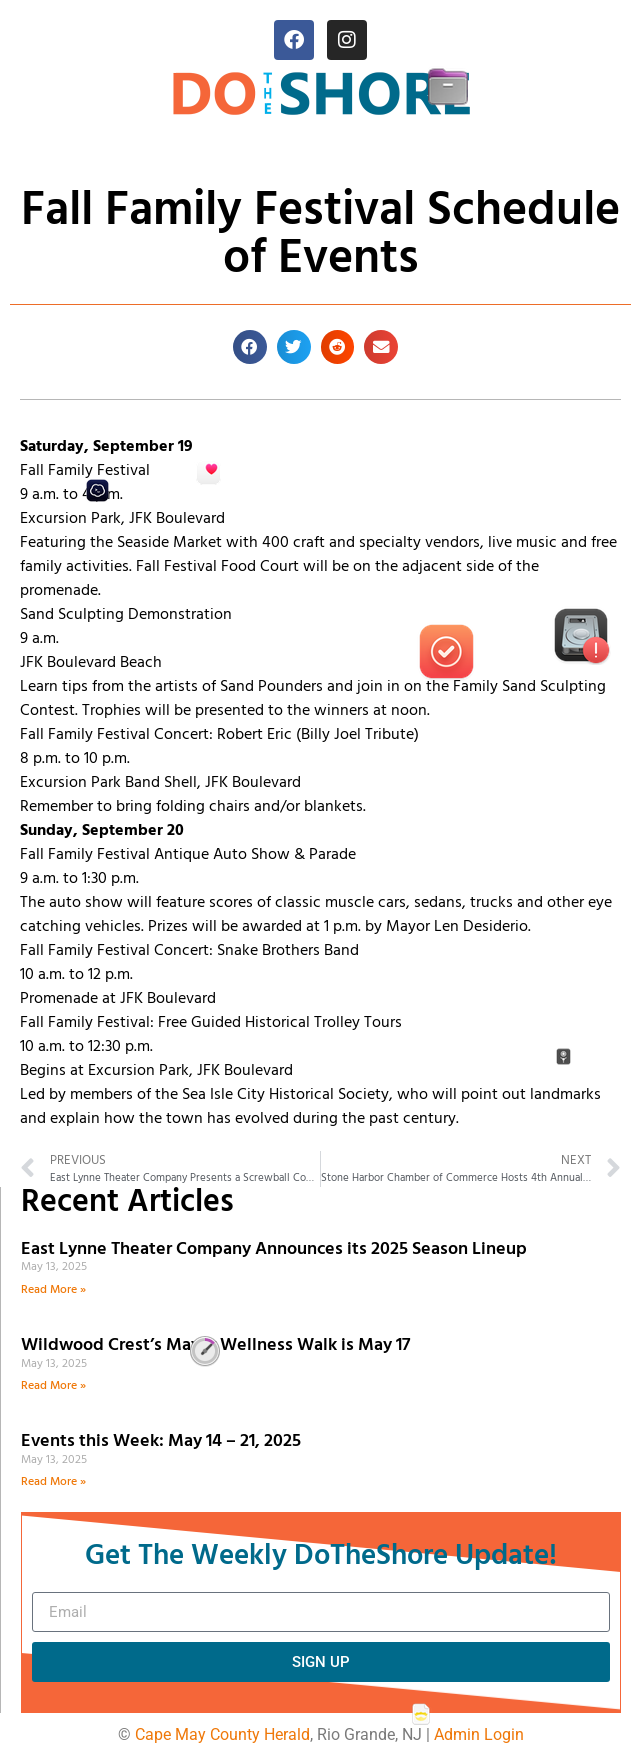 Image resolution: width=641 pixels, height=1757 pixels. Describe the element at coordinates (205, 1351) in the screenshot. I see `launch sysprof system profiler` at that location.